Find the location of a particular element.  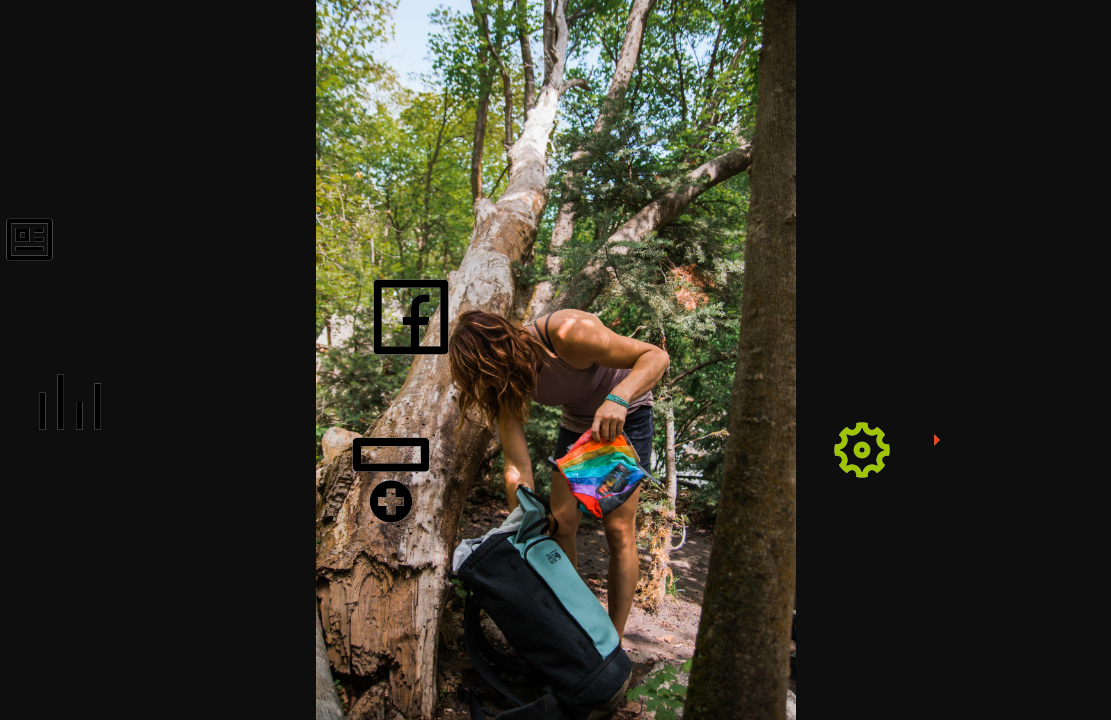

insert a new row below the current selection is located at coordinates (391, 476).